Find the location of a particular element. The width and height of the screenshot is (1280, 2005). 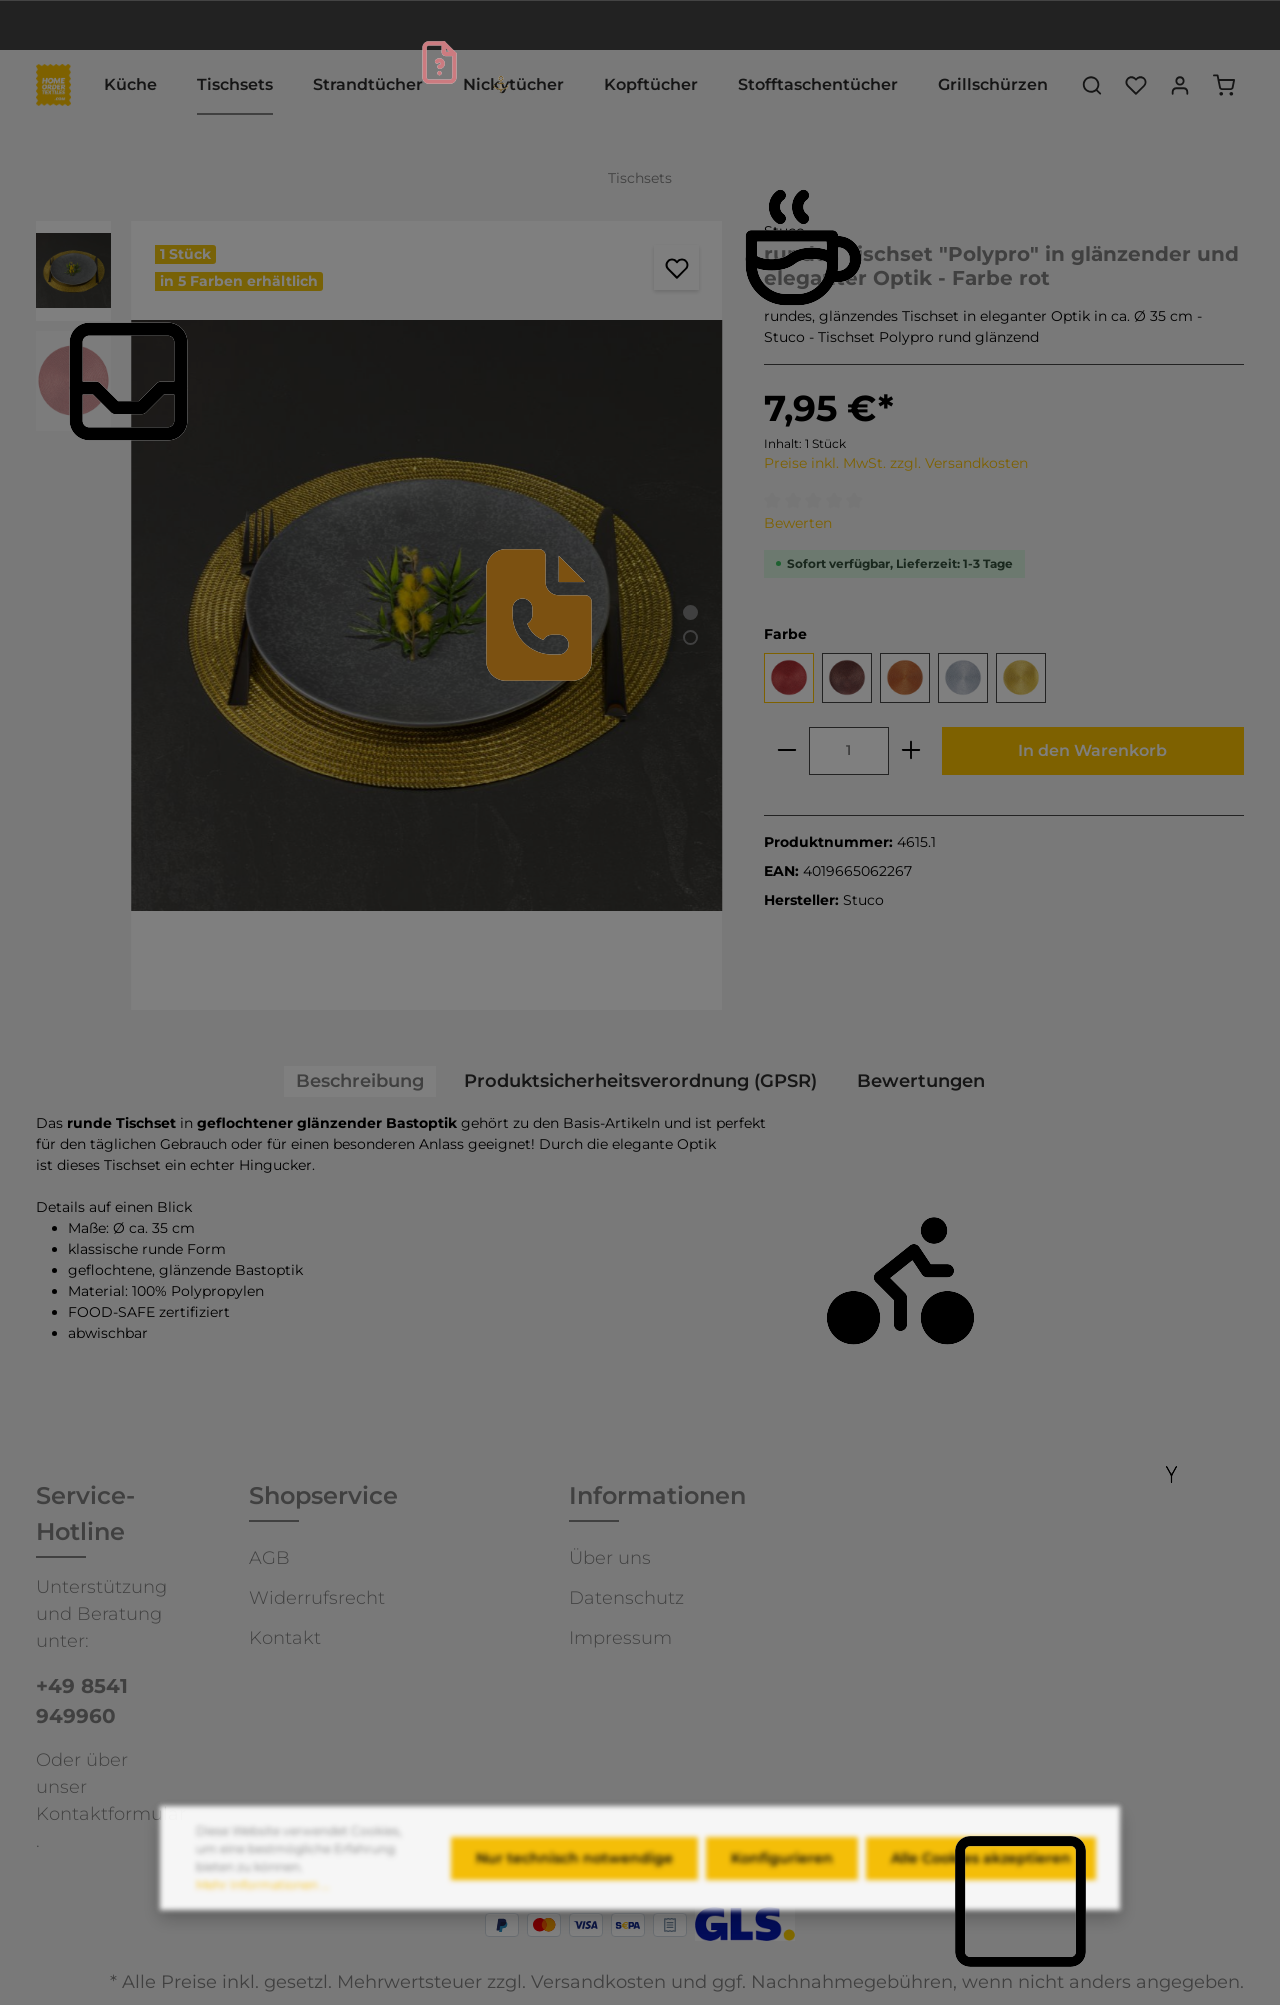

access phone call records or logs is located at coordinates (539, 615).